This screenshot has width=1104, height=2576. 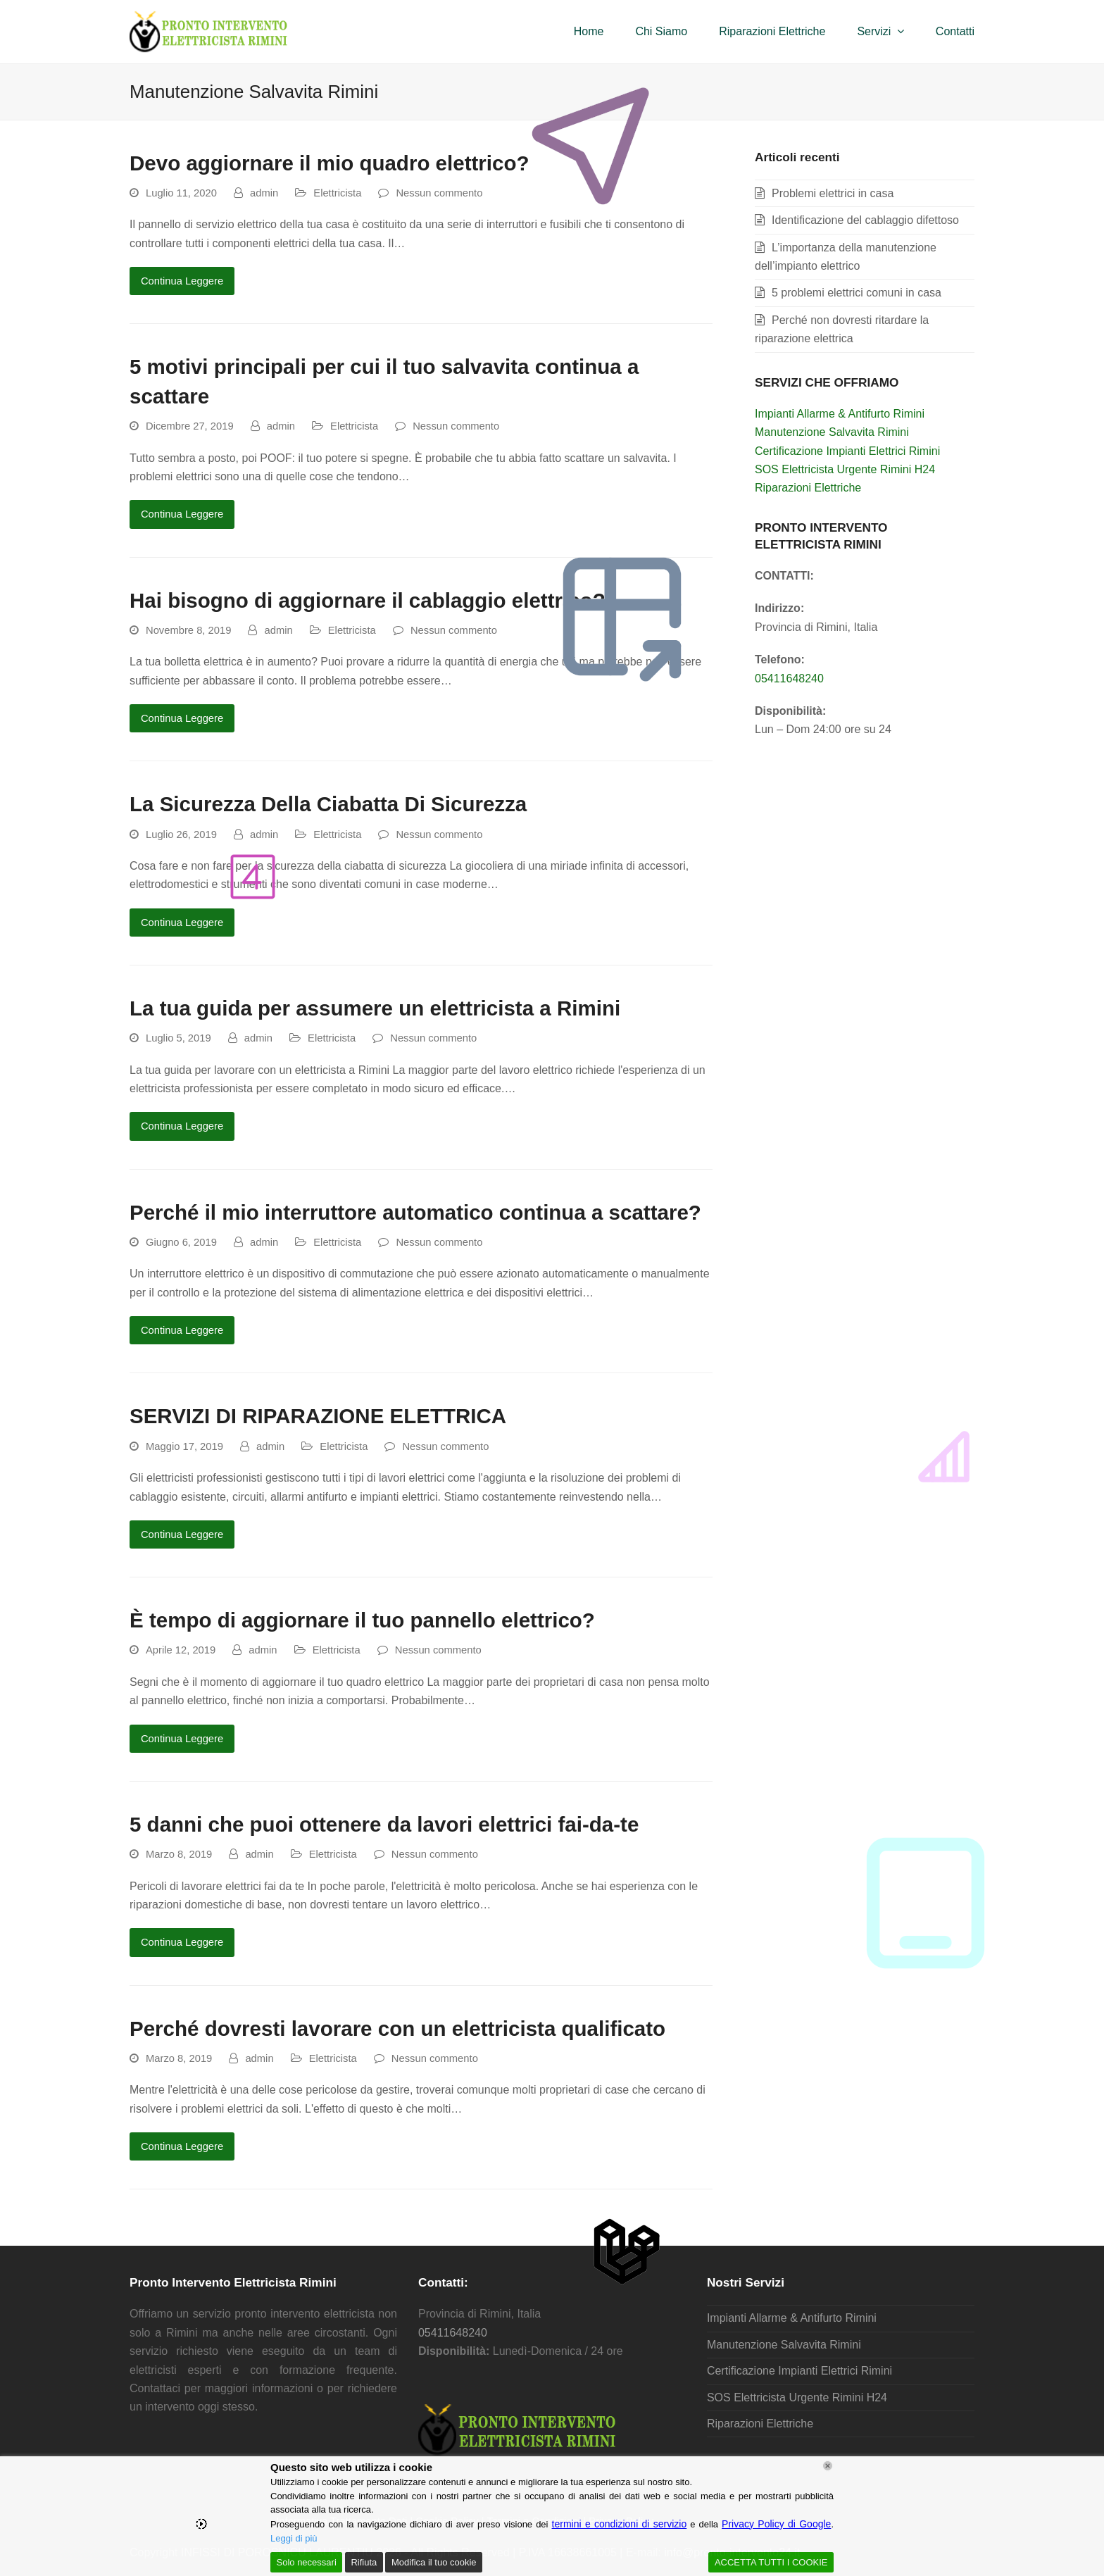 I want to click on indicates full cellular signal strength, so click(x=943, y=1456).